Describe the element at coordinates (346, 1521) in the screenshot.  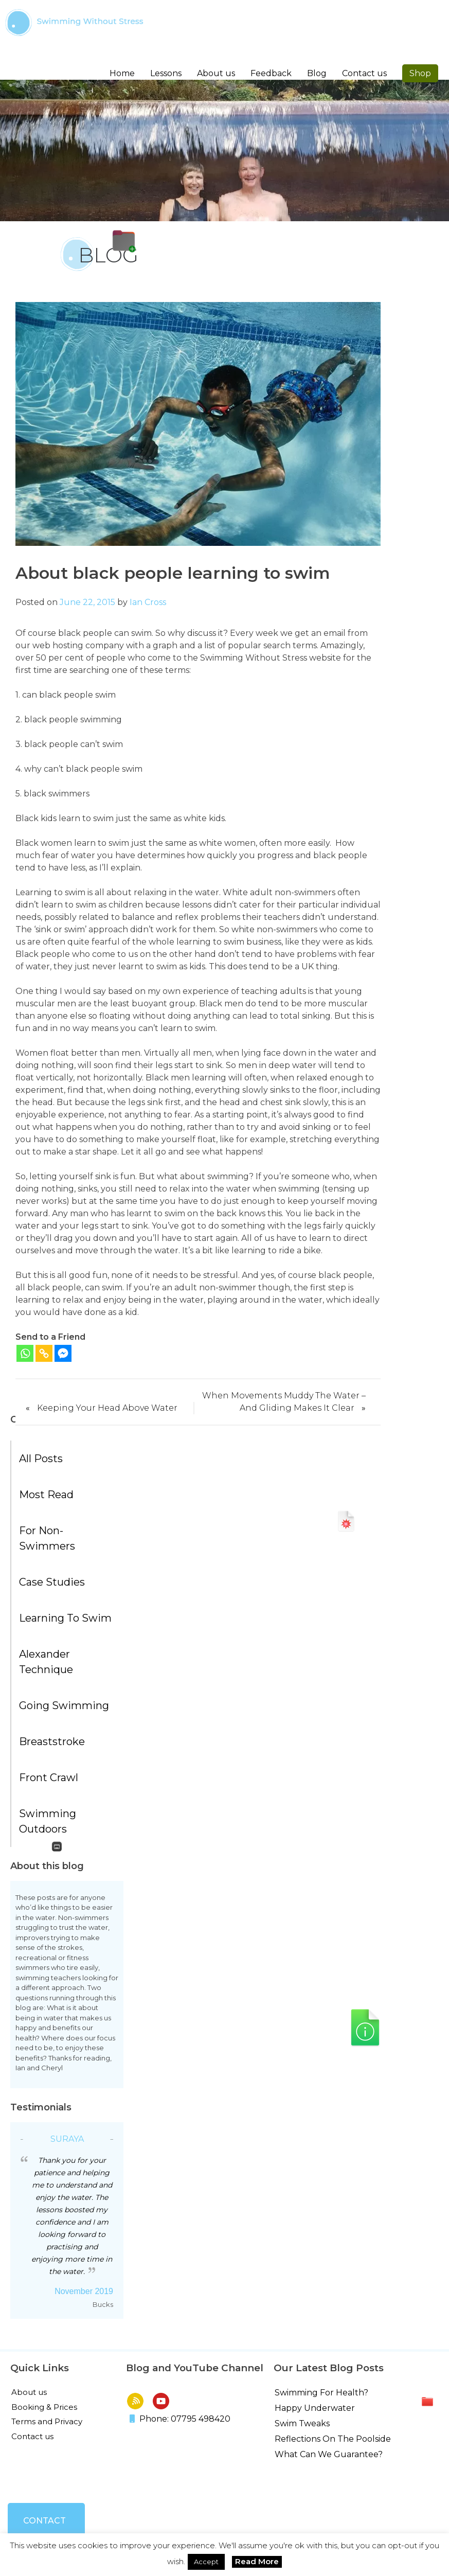
I see `a Mathematica notebook or computation file` at that location.